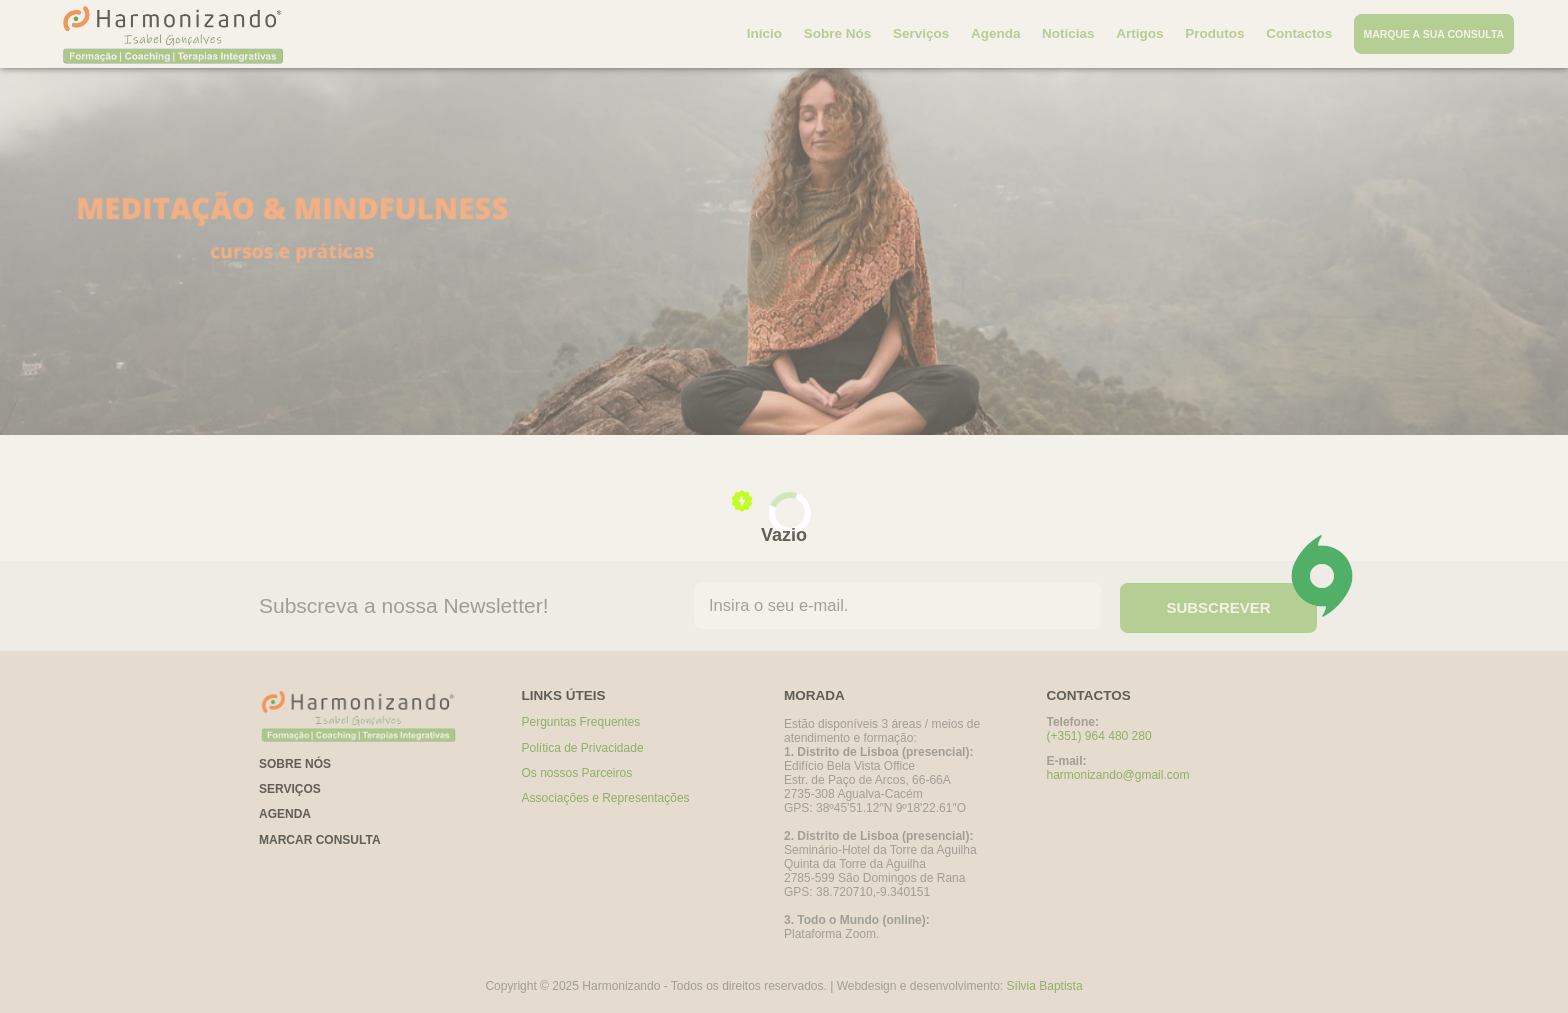  I want to click on launch Origin gaming client, so click(1322, 576).